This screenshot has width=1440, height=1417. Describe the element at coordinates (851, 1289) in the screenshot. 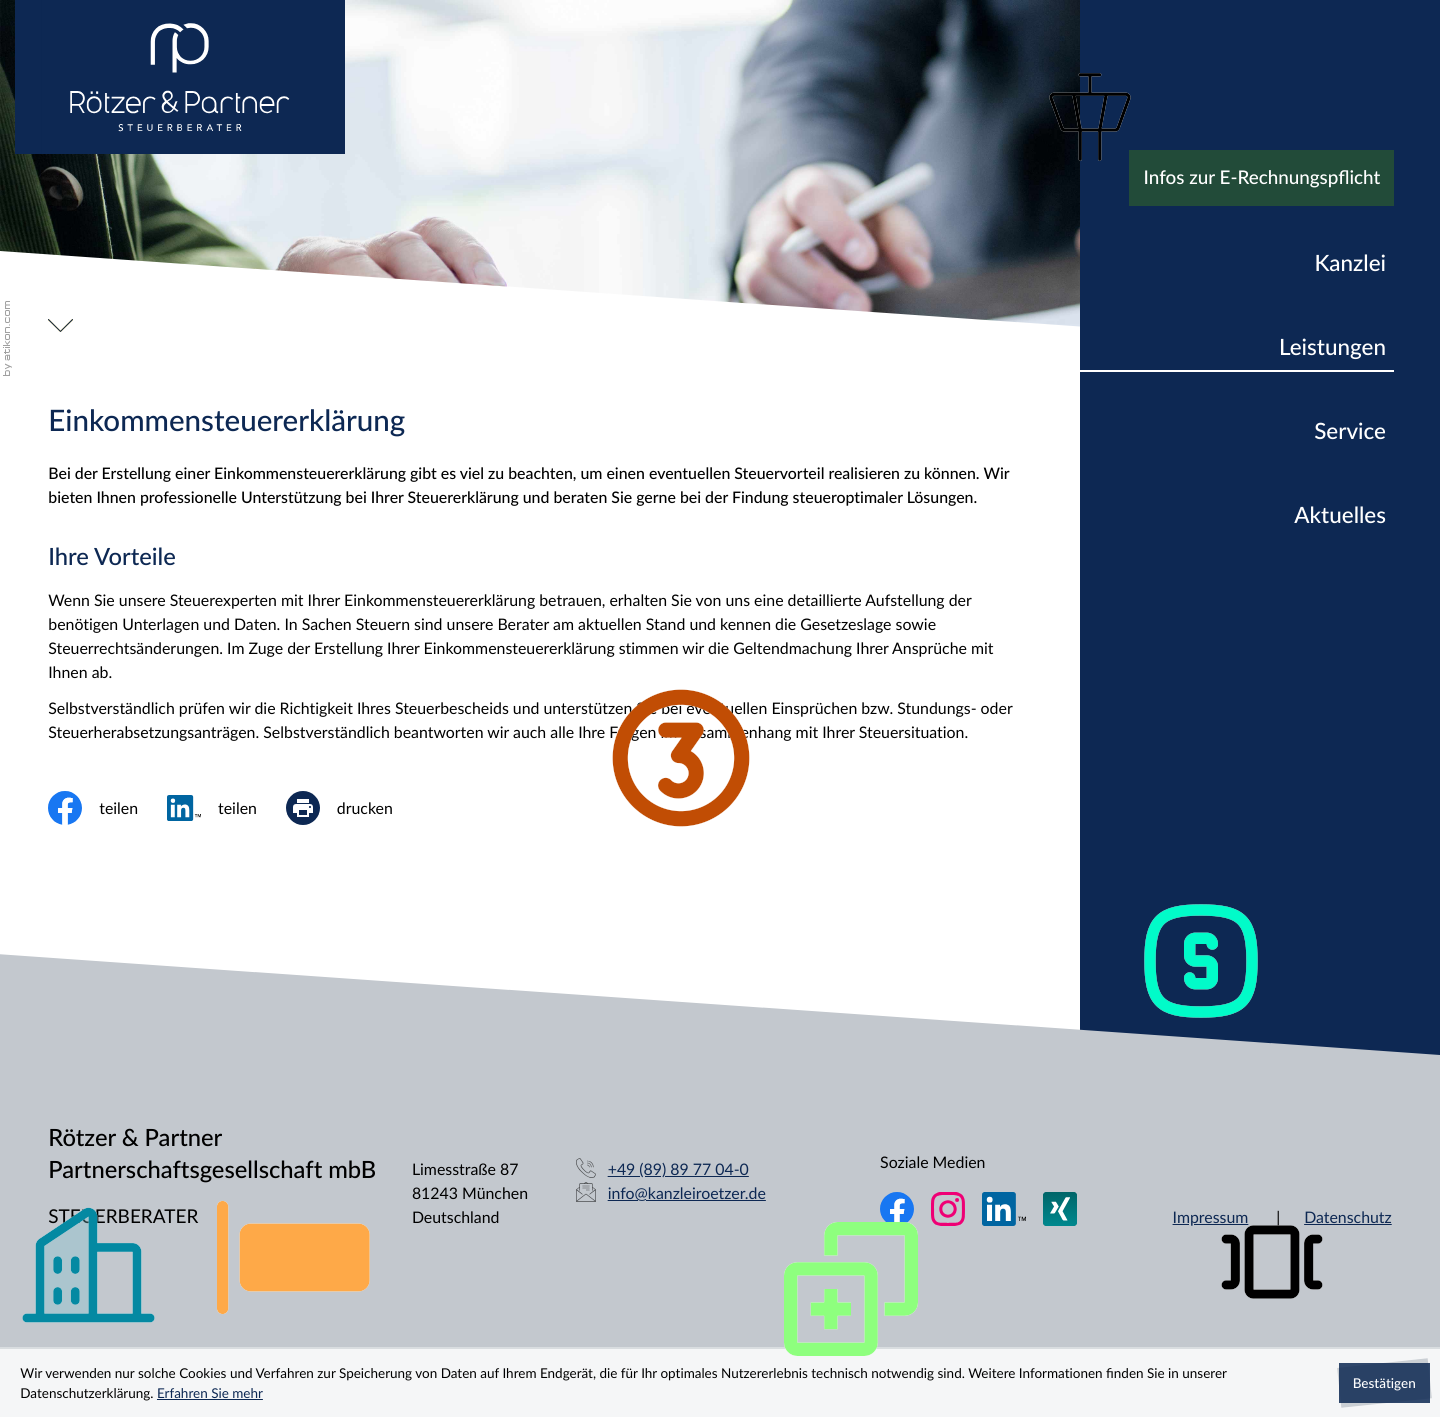

I see `duplicate or copy an item` at that location.